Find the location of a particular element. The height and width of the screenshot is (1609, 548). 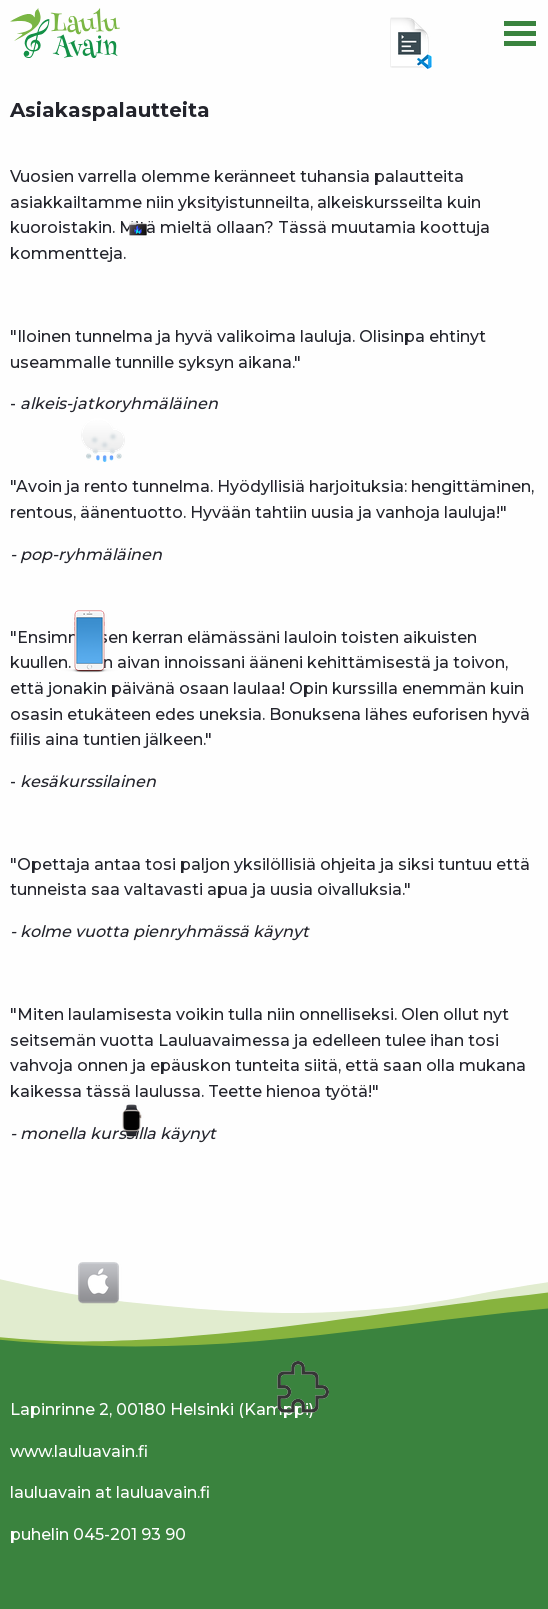

access Apple ID account settings is located at coordinates (98, 1282).